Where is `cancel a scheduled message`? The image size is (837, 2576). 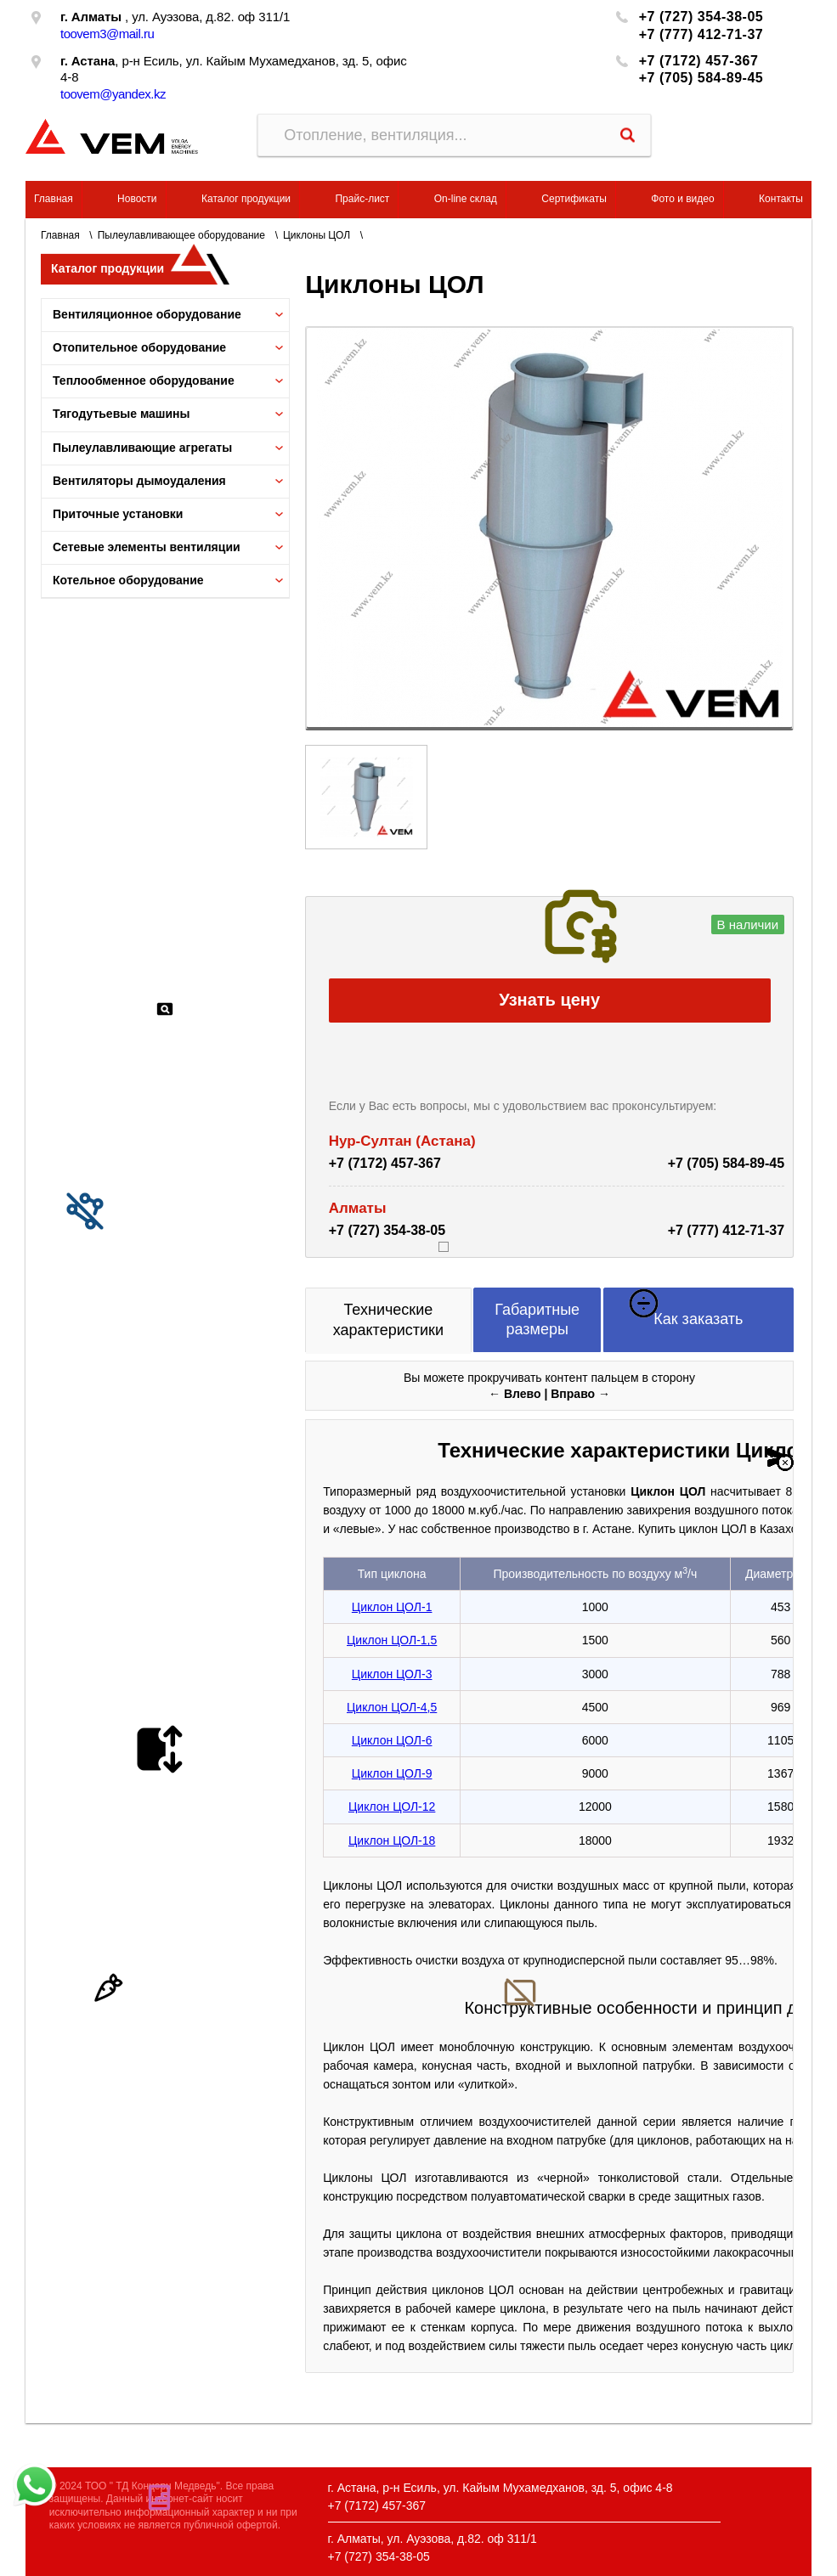
cancel a scheduled message is located at coordinates (780, 1457).